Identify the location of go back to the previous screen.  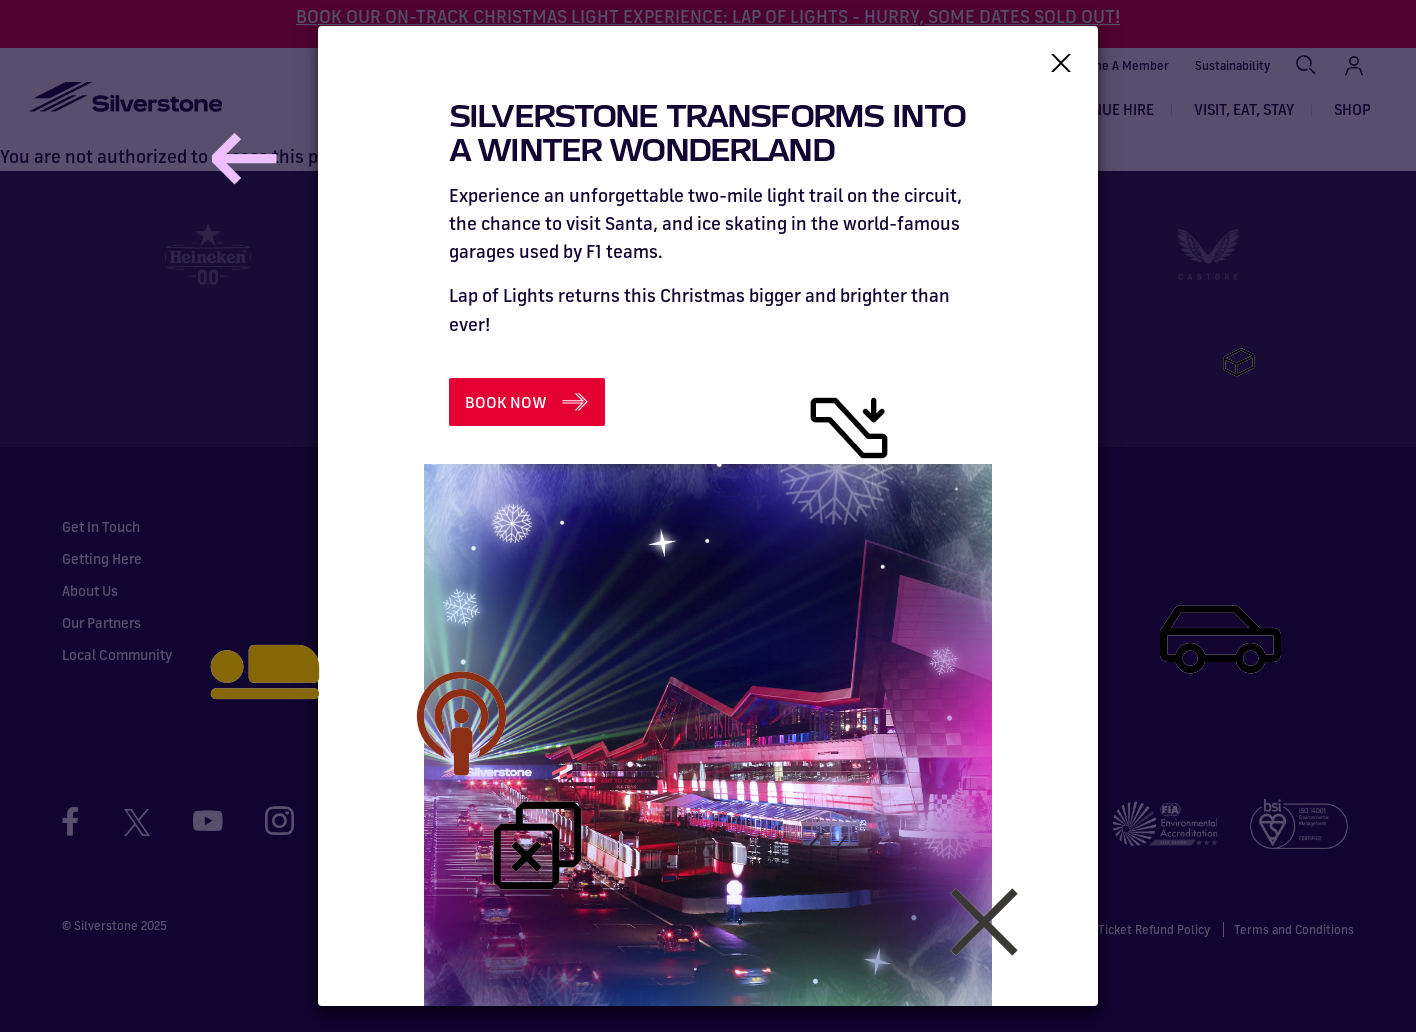
(248, 160).